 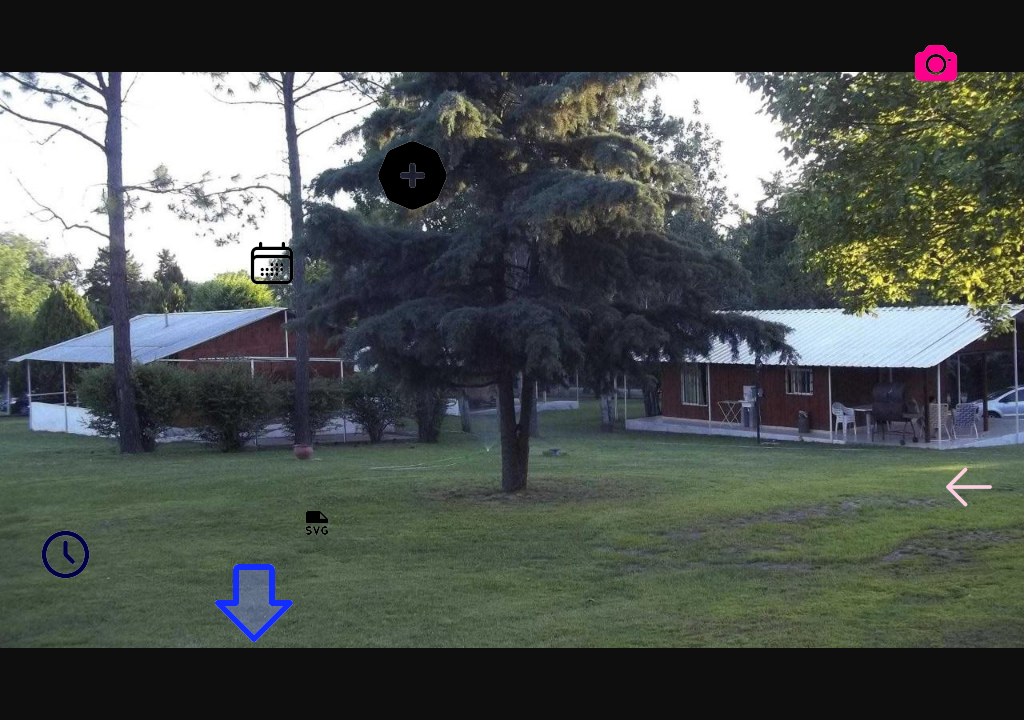 What do you see at coordinates (272, 263) in the screenshot?
I see `view calendar with scheduled events` at bounding box center [272, 263].